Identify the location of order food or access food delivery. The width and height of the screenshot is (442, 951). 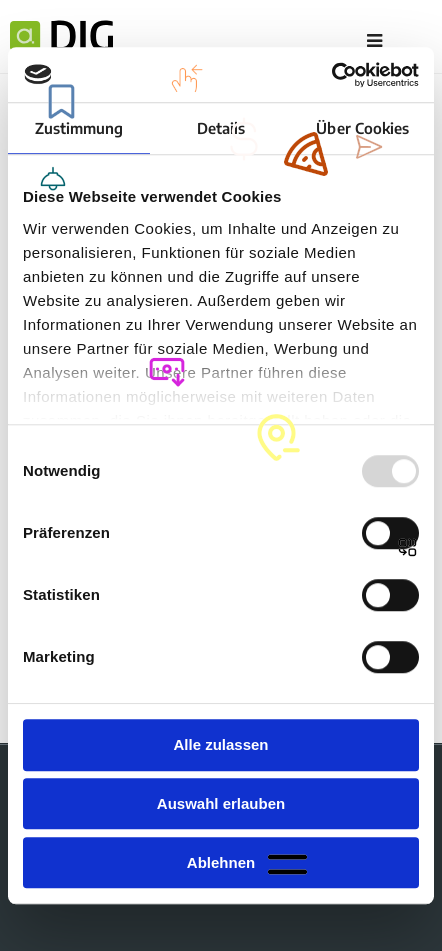
(306, 154).